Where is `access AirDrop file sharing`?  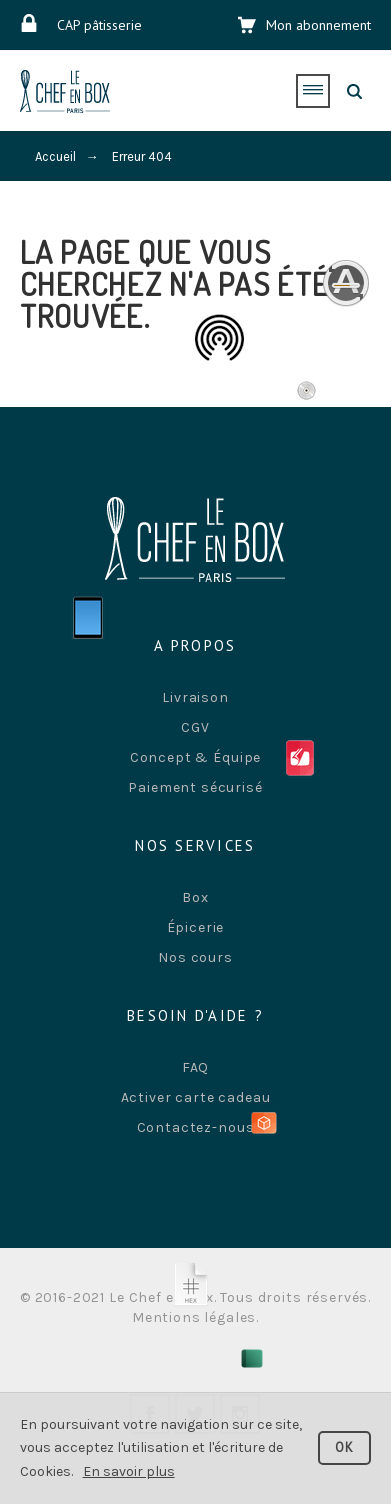
access AirDrop file sharing is located at coordinates (219, 337).